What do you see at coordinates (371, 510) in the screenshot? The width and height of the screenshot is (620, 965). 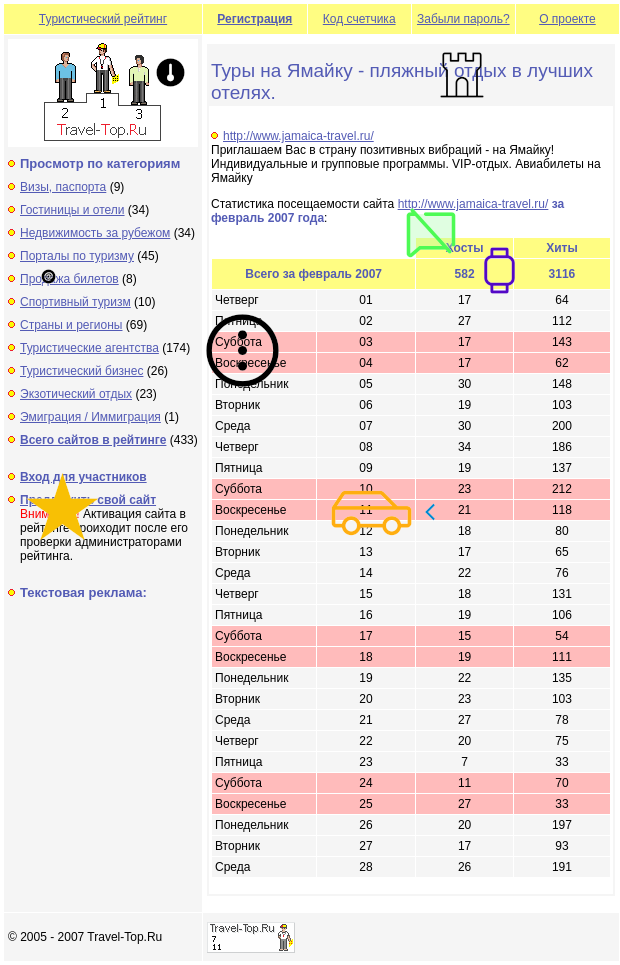 I see `access vehicle or car-related settings` at bounding box center [371, 510].